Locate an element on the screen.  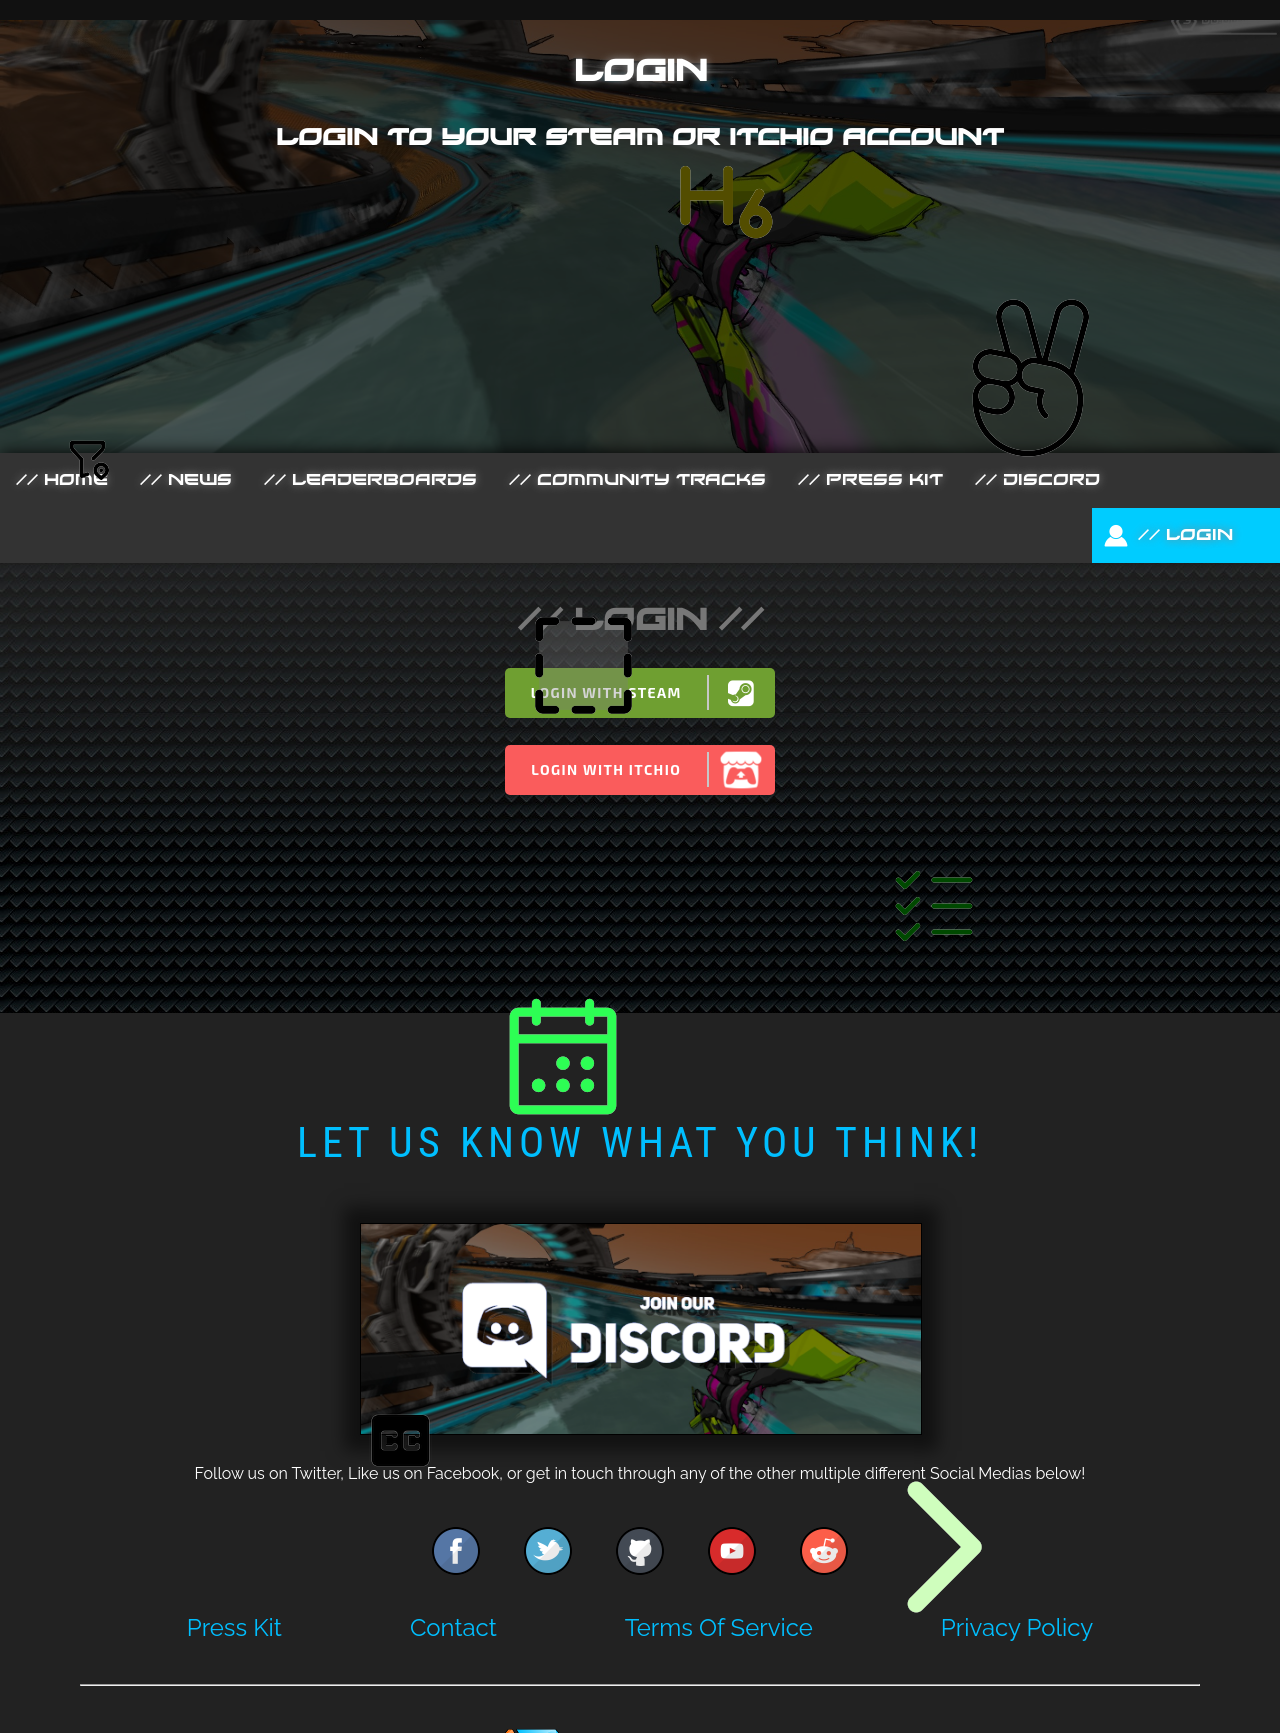
pin or save current filter settings is located at coordinates (87, 458).